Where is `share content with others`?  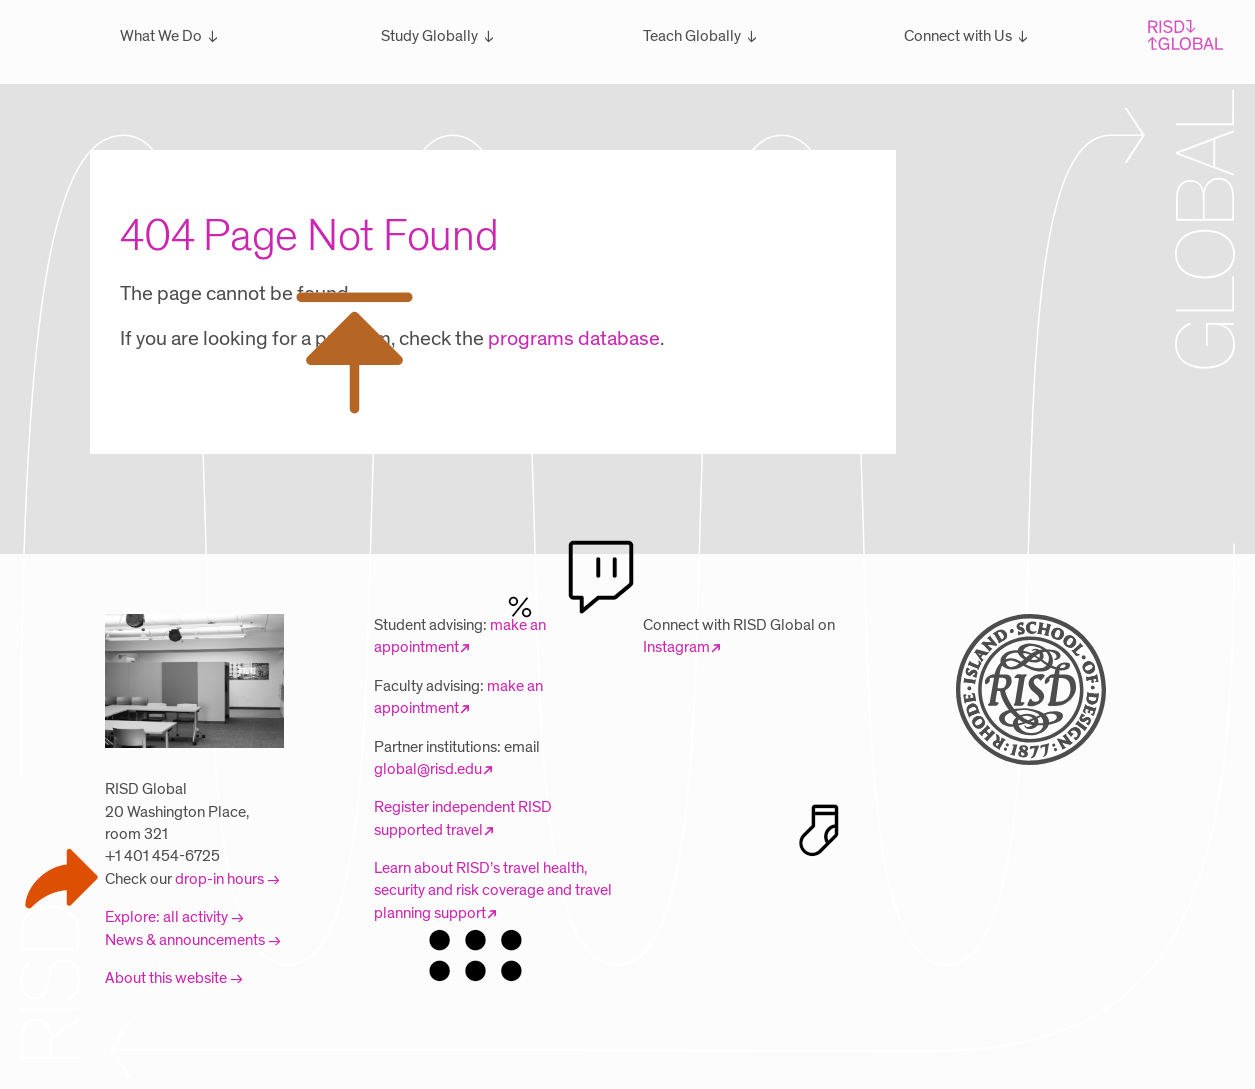
share content with others is located at coordinates (61, 882).